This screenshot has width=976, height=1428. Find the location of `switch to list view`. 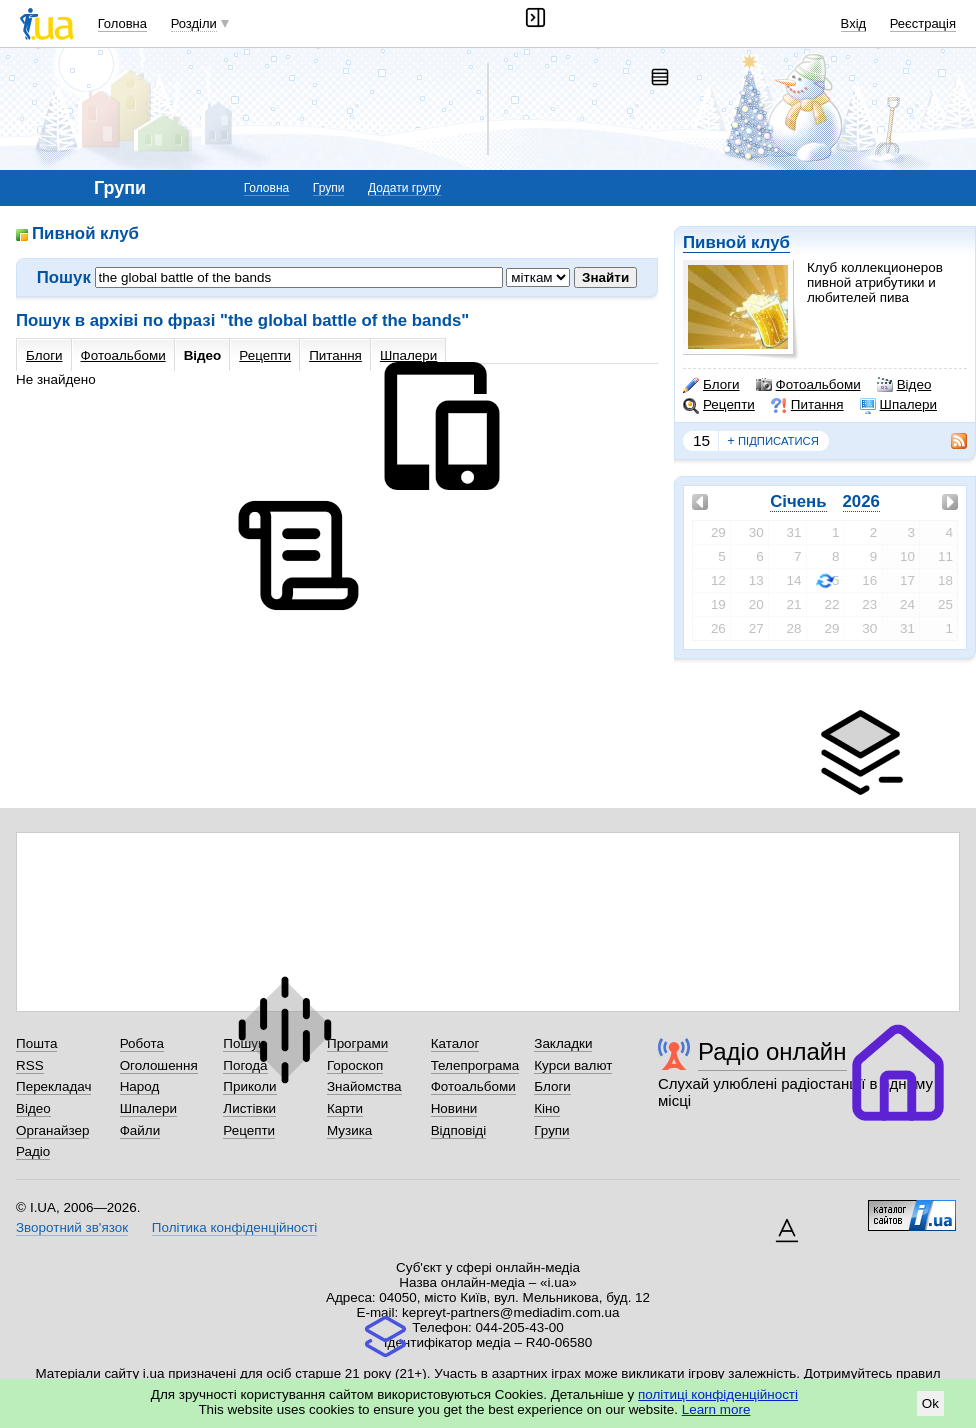

switch to list view is located at coordinates (660, 77).